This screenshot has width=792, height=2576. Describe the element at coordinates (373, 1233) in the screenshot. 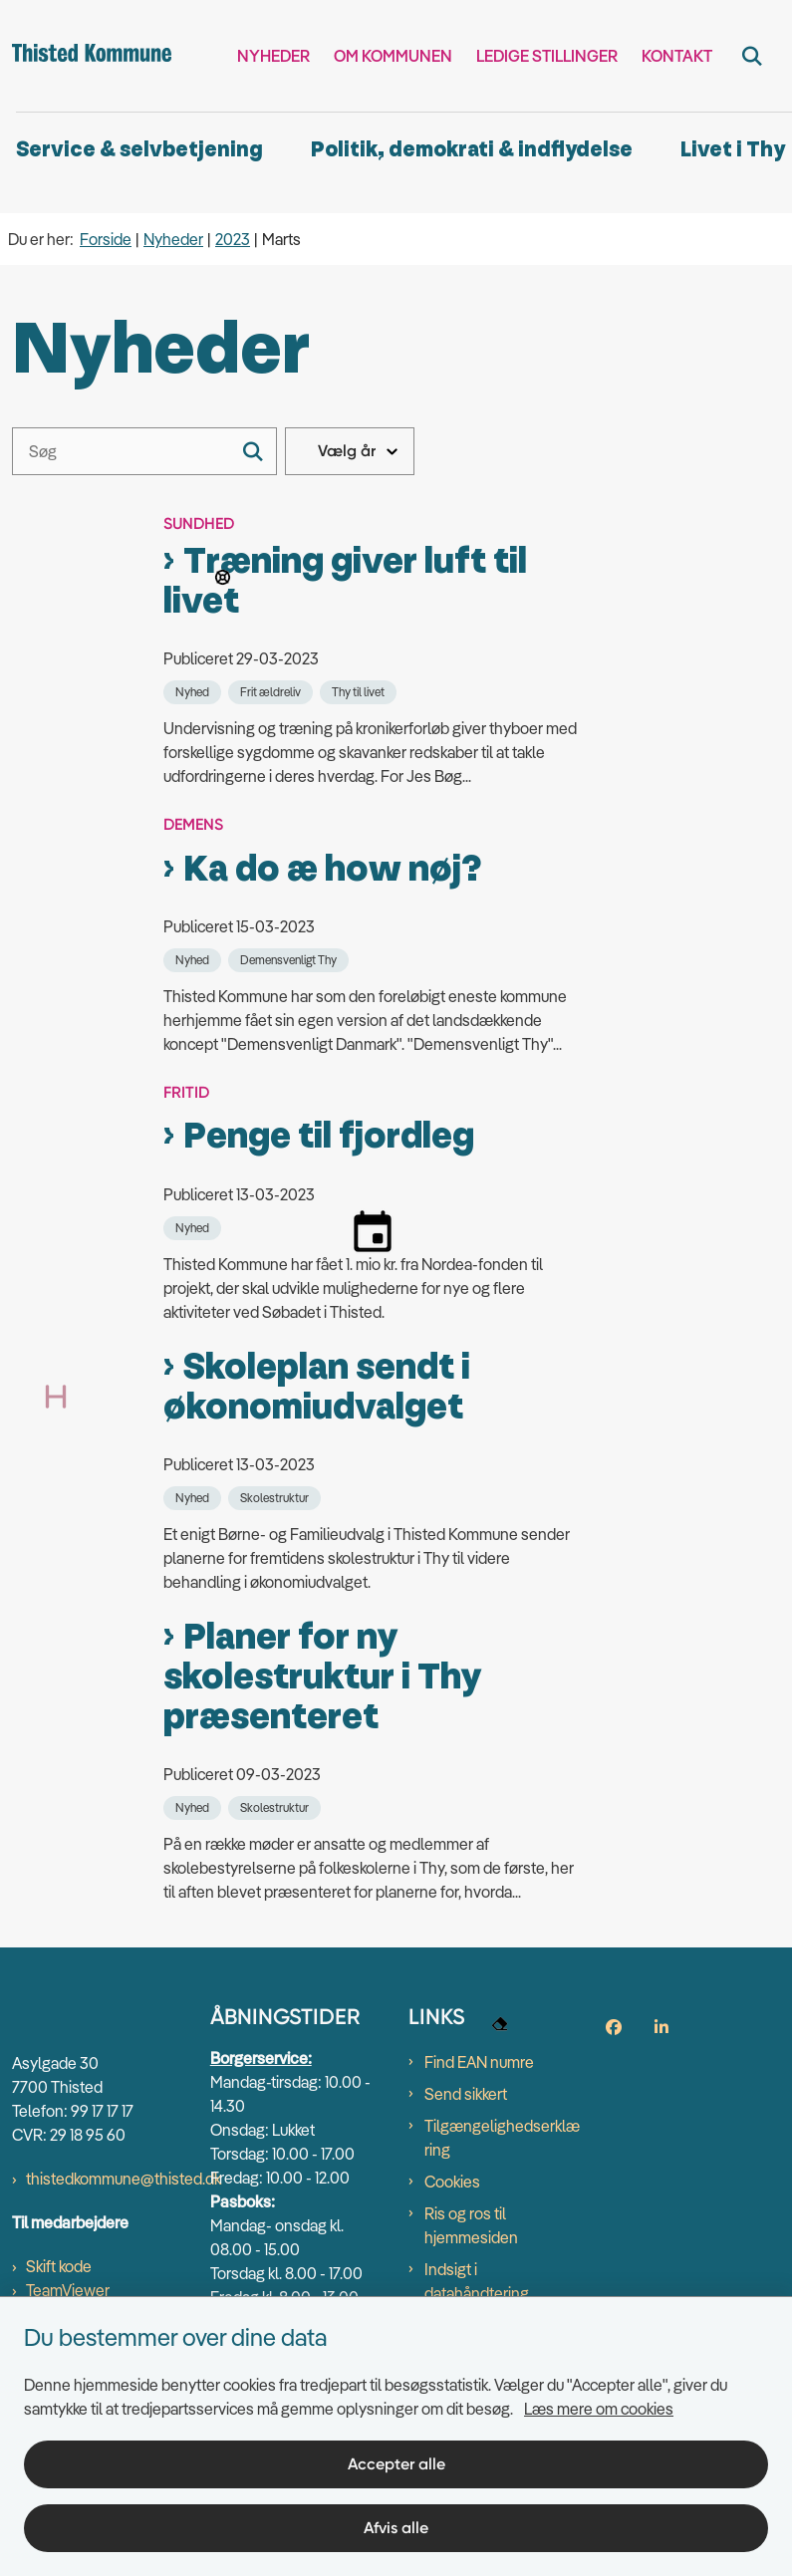

I see `add an event to your calendar` at that location.